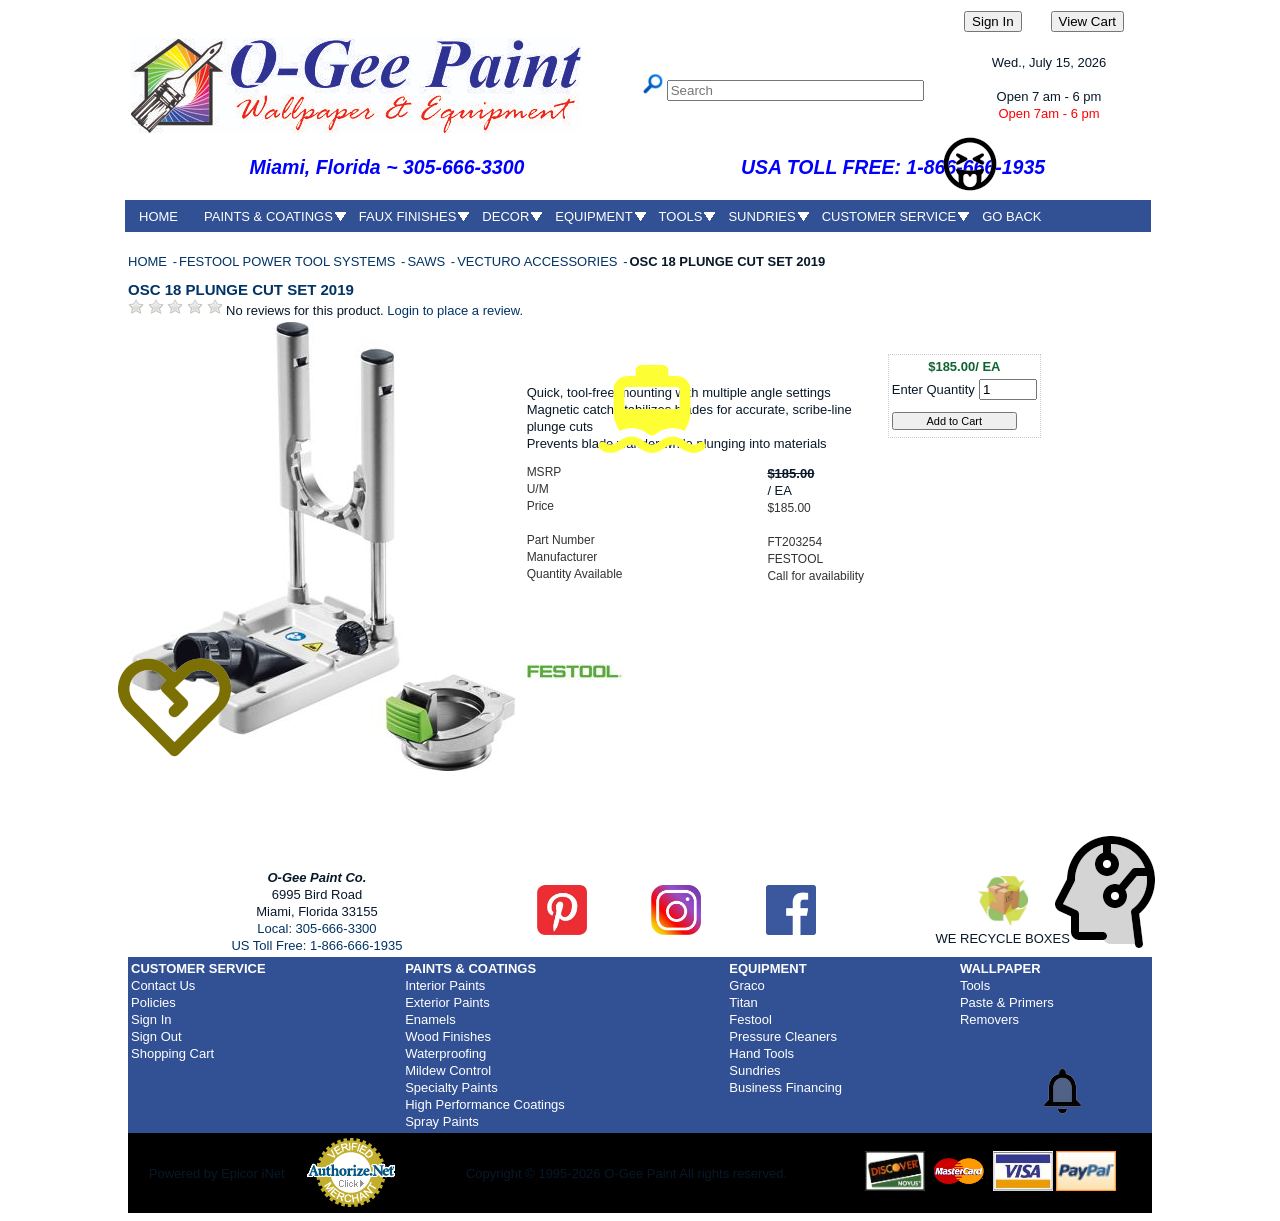 Image resolution: width=1280 pixels, height=1221 pixels. What do you see at coordinates (970, 164) in the screenshot?
I see `insert a silly or playful emoji reaction` at bounding box center [970, 164].